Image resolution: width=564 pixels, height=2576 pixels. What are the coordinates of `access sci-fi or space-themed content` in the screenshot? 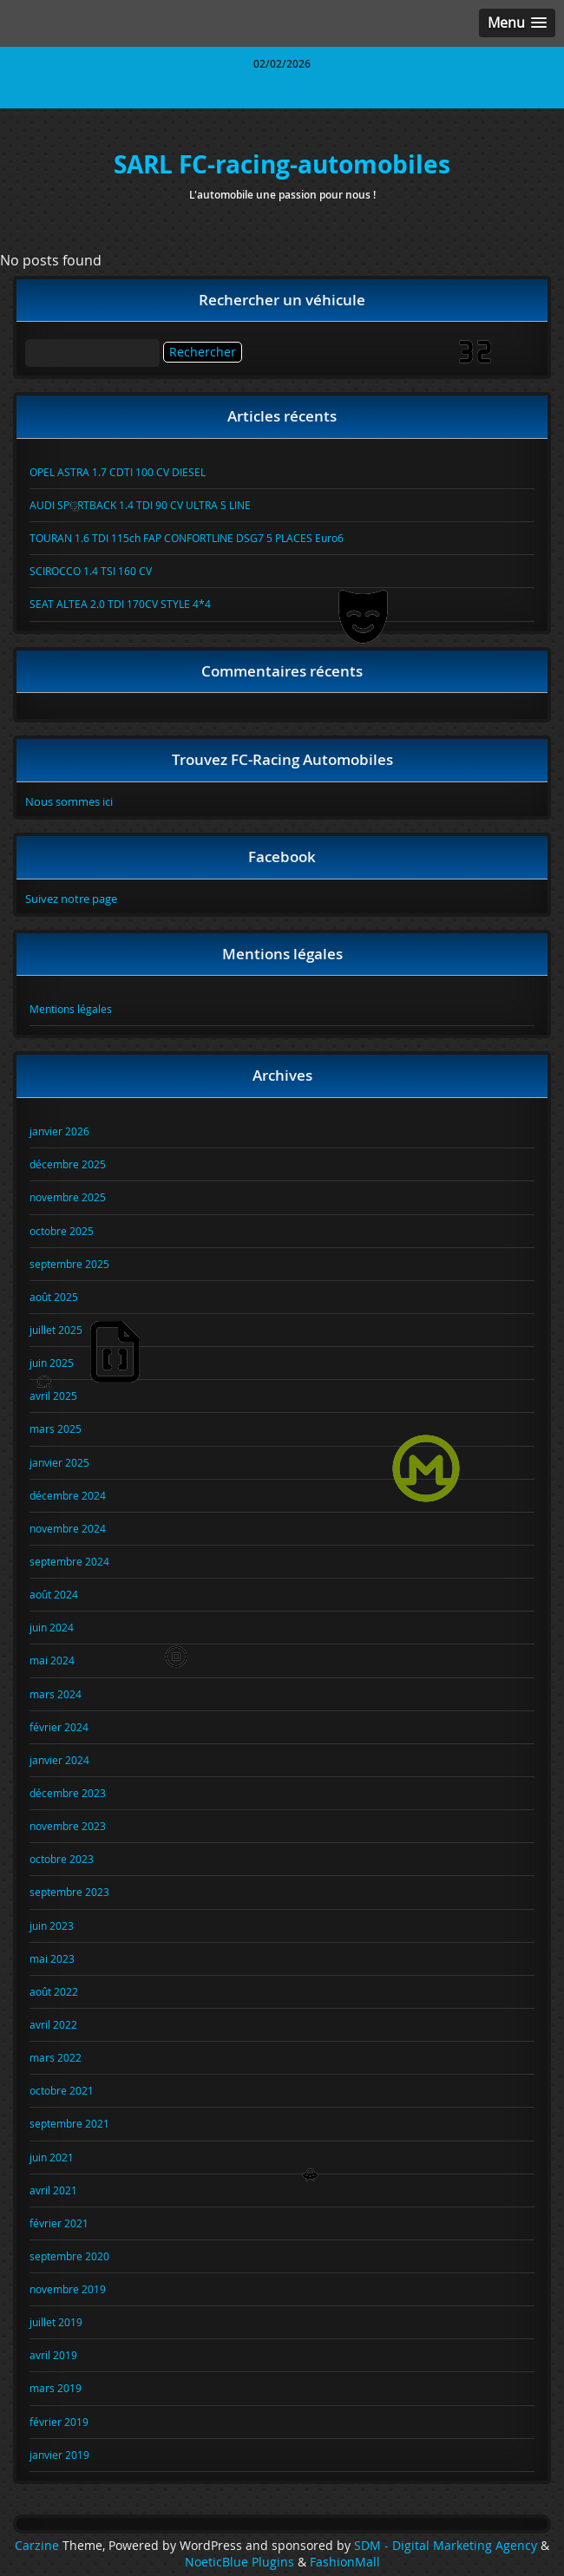 It's located at (310, 2174).